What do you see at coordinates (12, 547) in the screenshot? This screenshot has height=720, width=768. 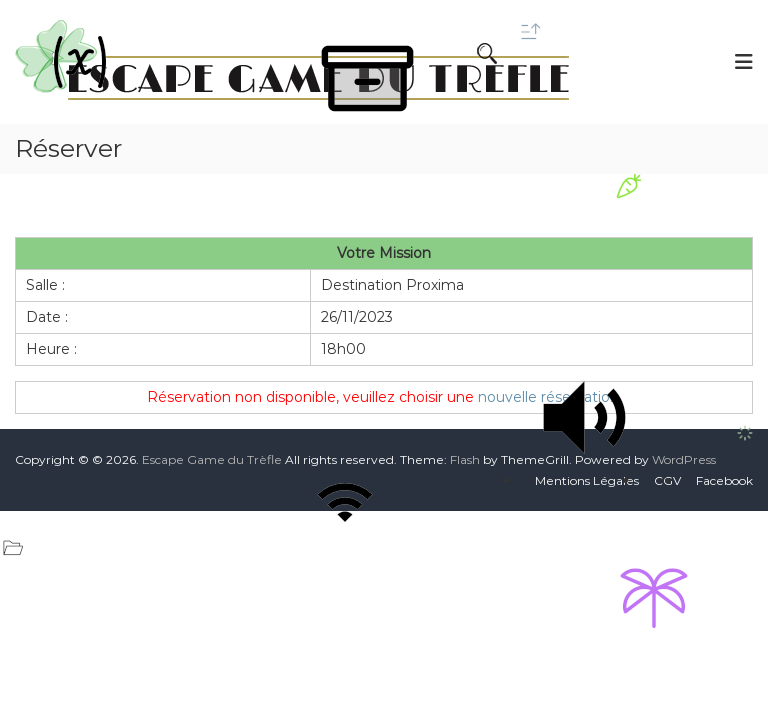 I see `open folder containing files` at bounding box center [12, 547].